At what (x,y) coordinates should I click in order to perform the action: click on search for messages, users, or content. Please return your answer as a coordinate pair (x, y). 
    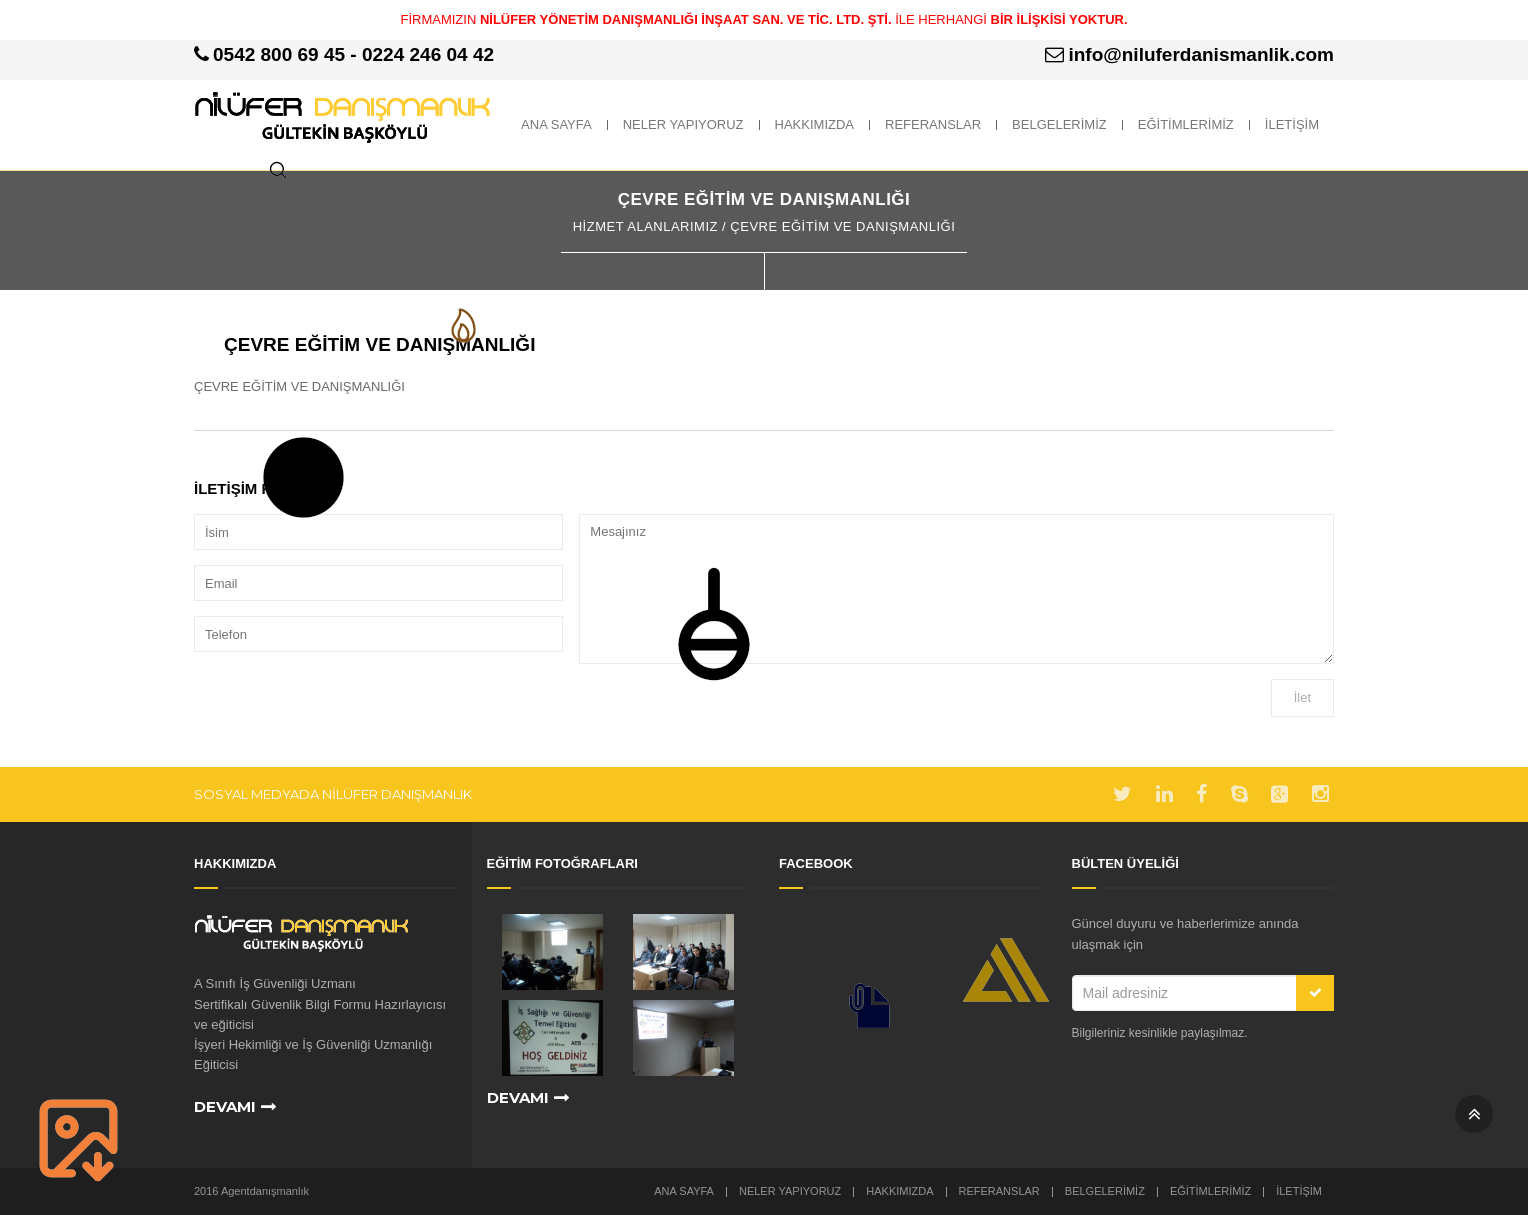
    Looking at the image, I should click on (278, 170).